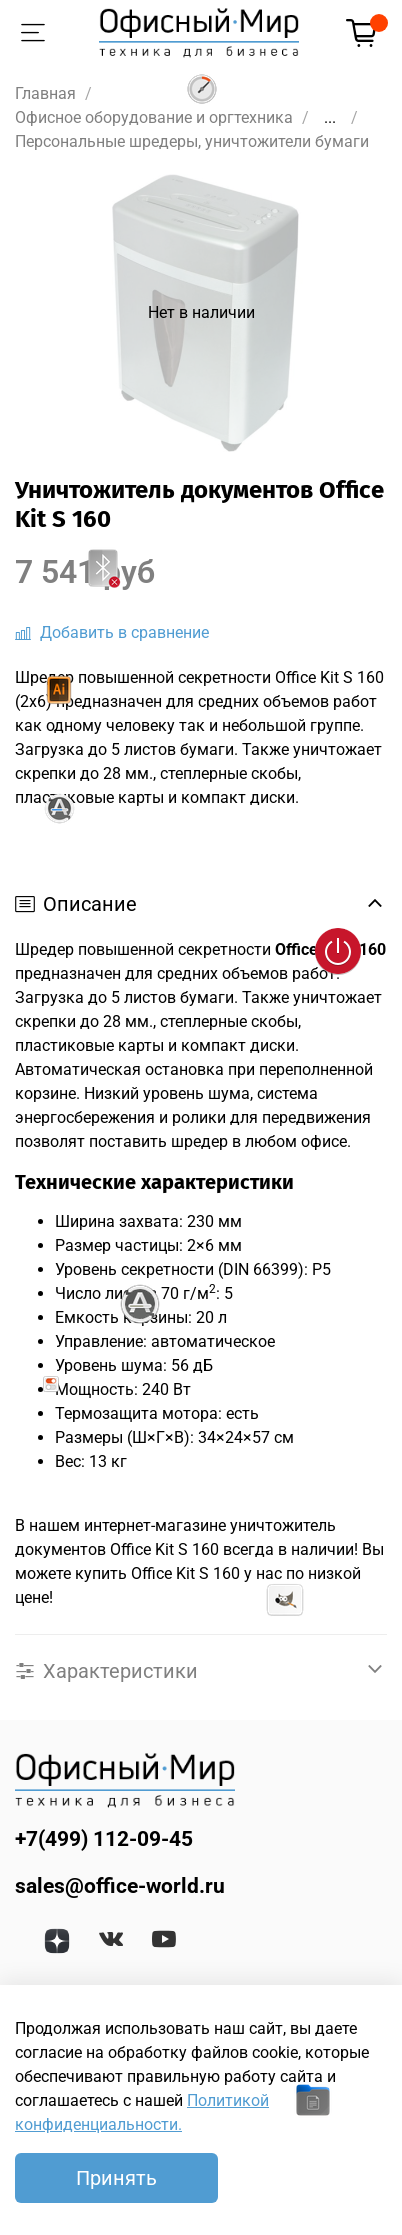  Describe the element at coordinates (313, 2100) in the screenshot. I see `open your documents folder` at that location.